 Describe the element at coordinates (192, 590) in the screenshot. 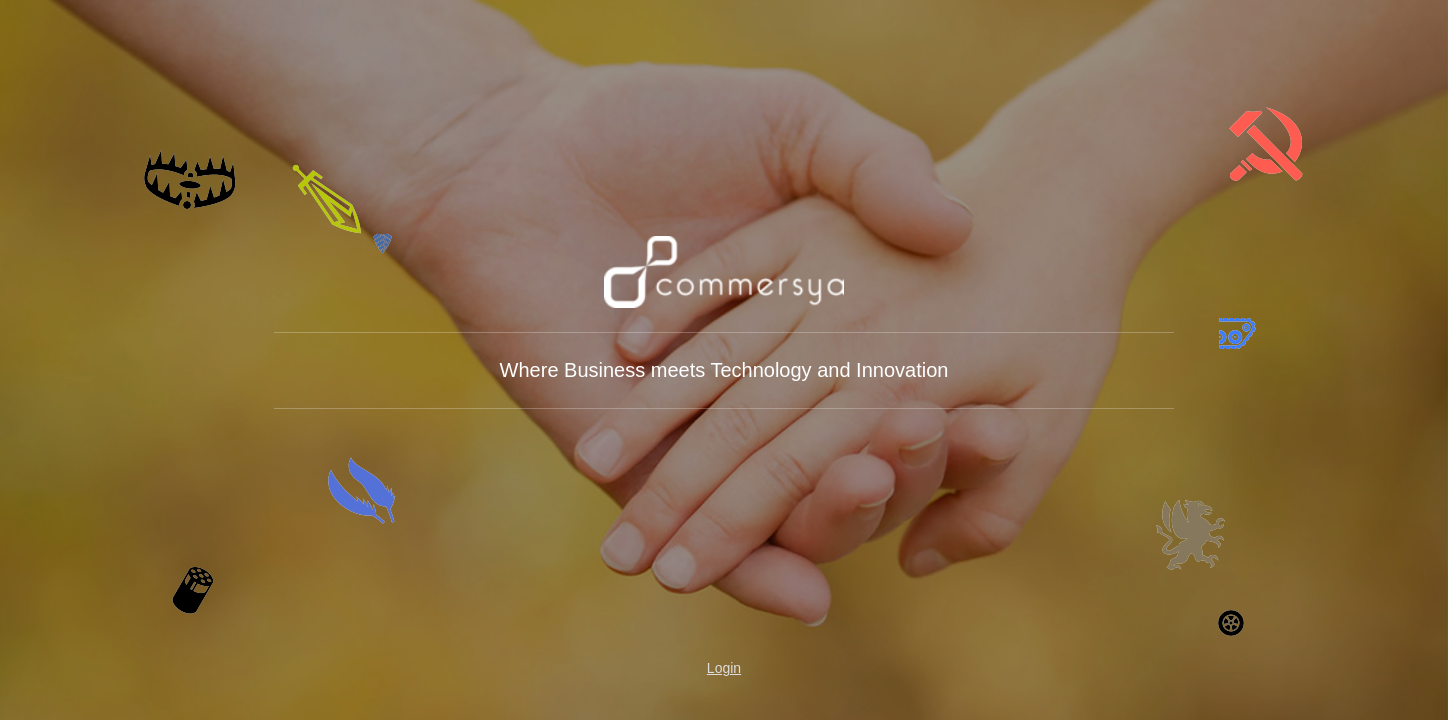

I see `add seasoning or flavor options` at that location.